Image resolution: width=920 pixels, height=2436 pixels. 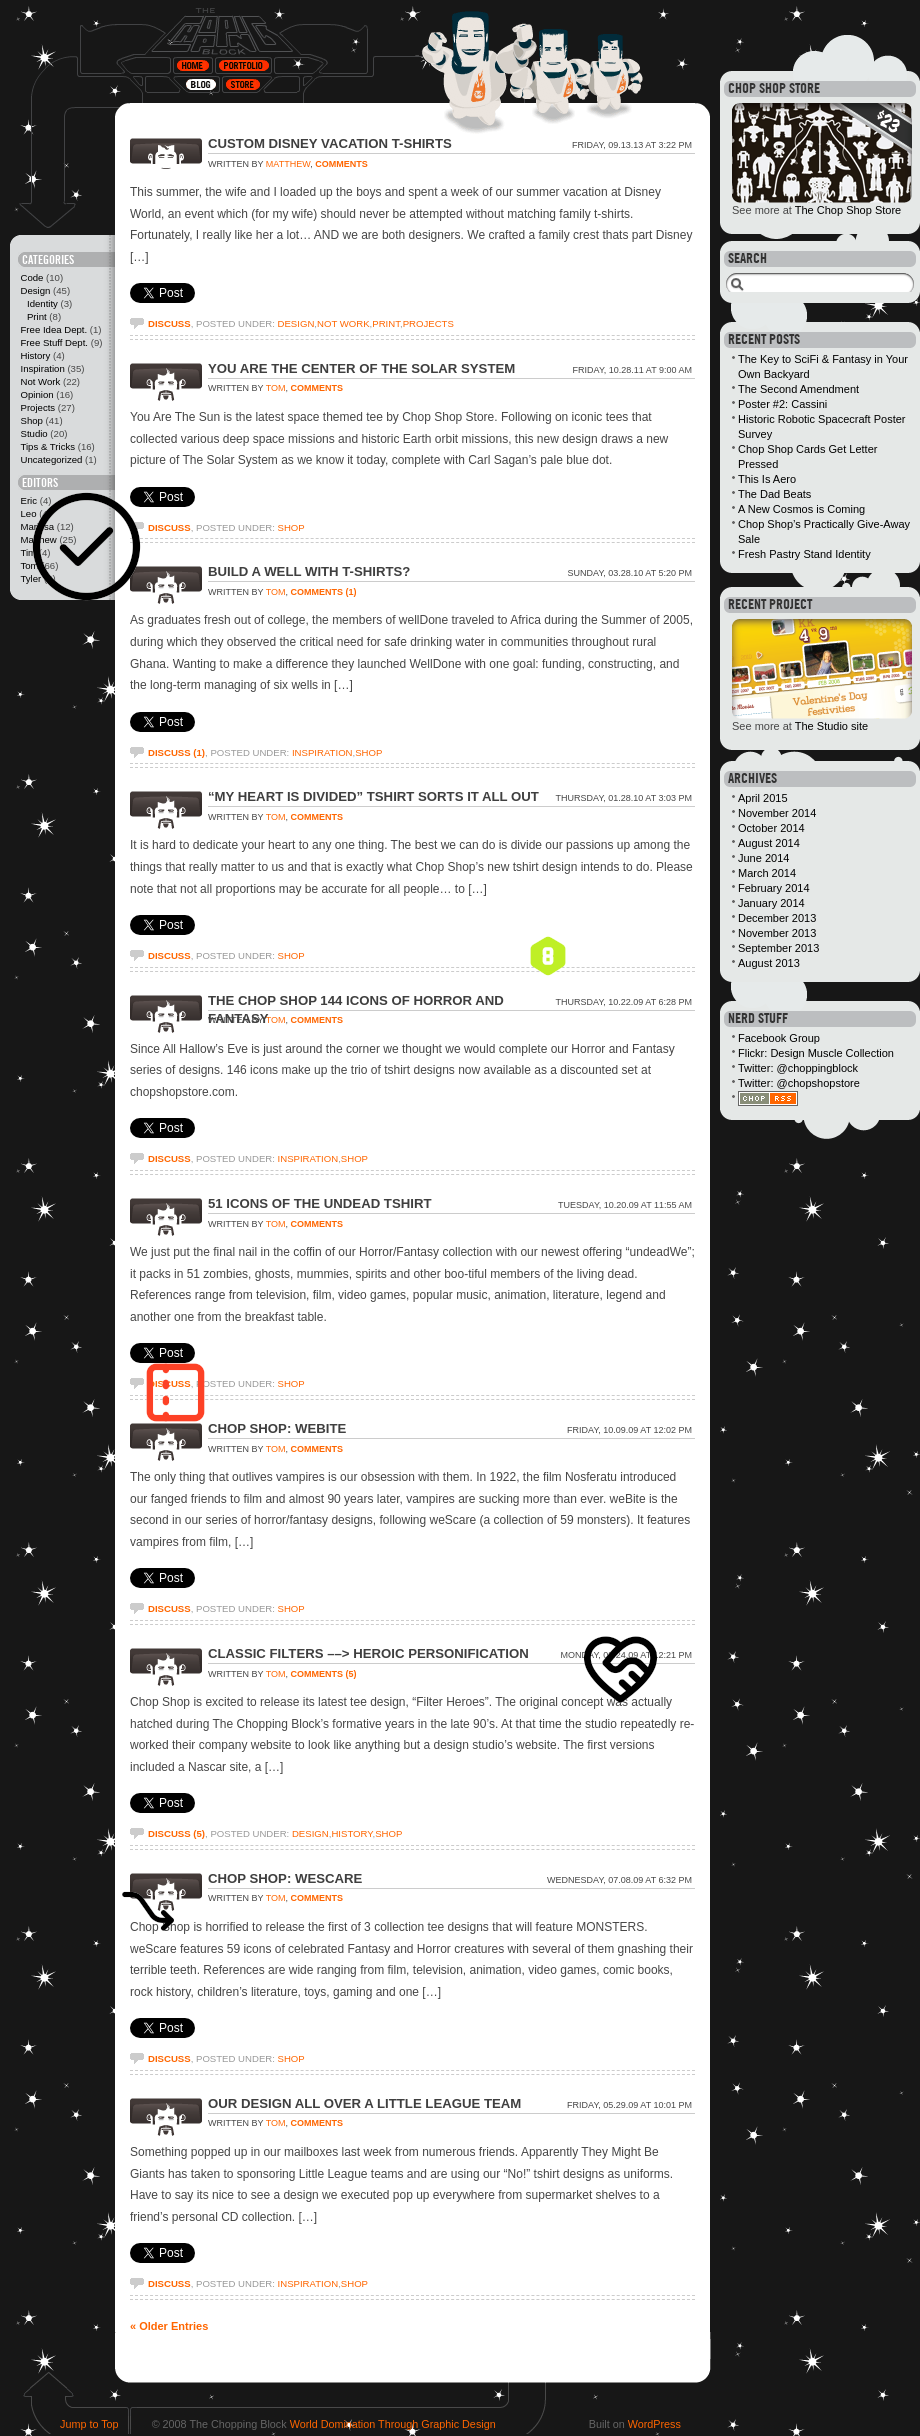 I want to click on indicates a declining trend or decrease in value, so click(x=148, y=1910).